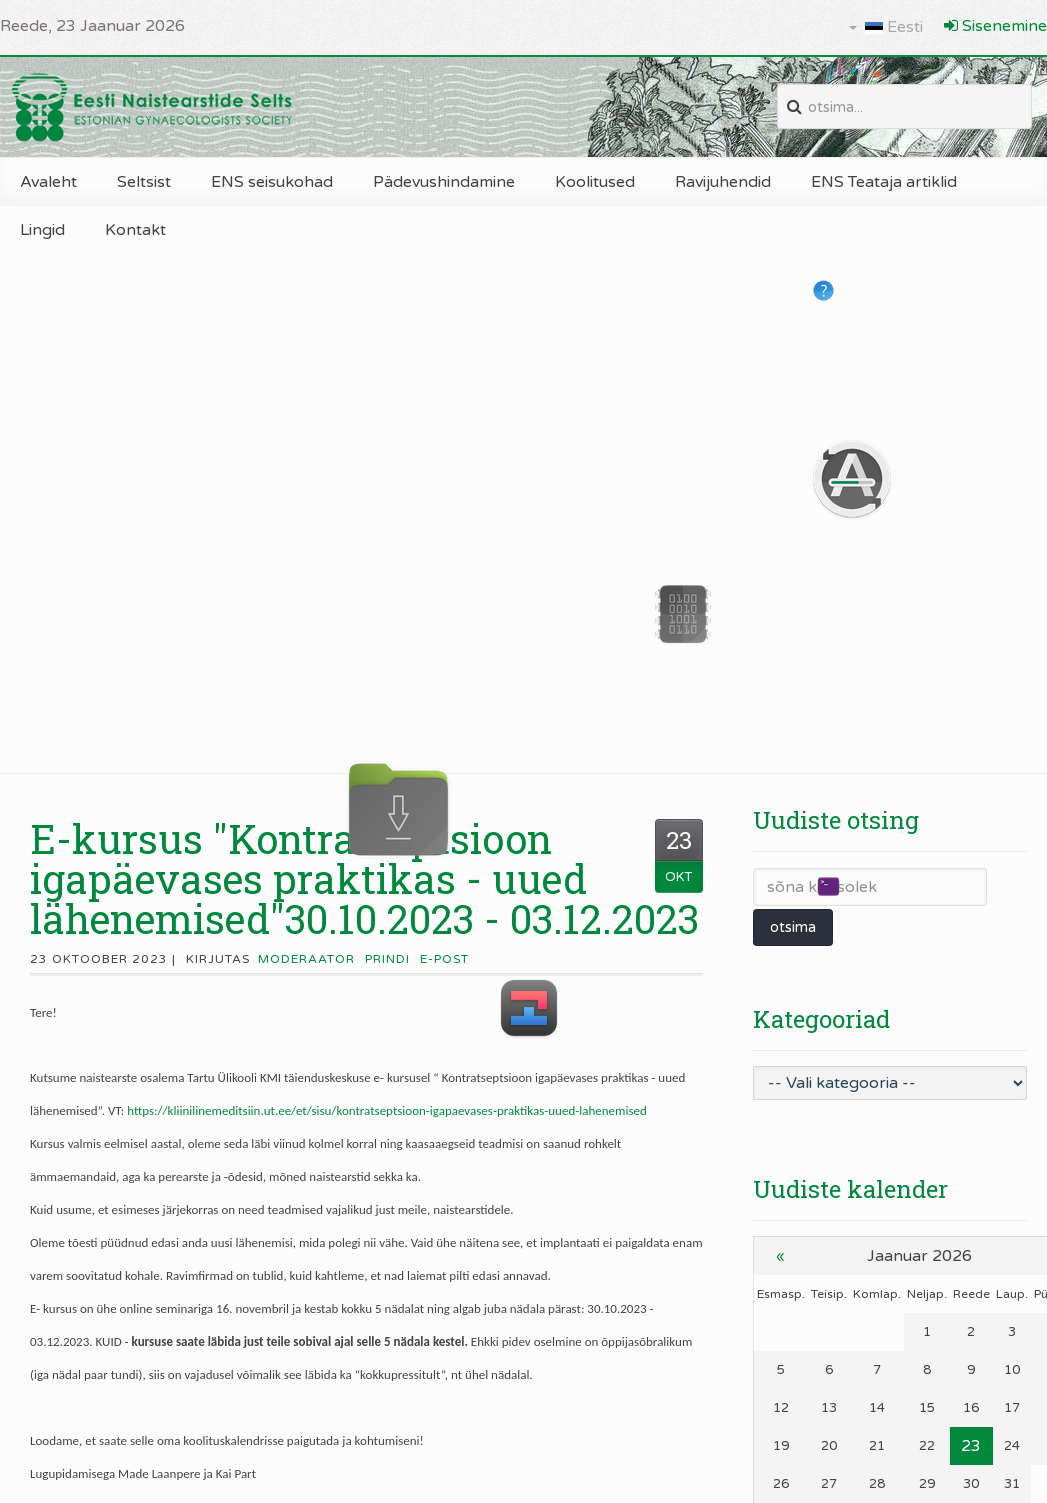 This screenshot has height=1503, width=1047. I want to click on launch quadrapassel tetris-style puzzle game, so click(529, 1008).